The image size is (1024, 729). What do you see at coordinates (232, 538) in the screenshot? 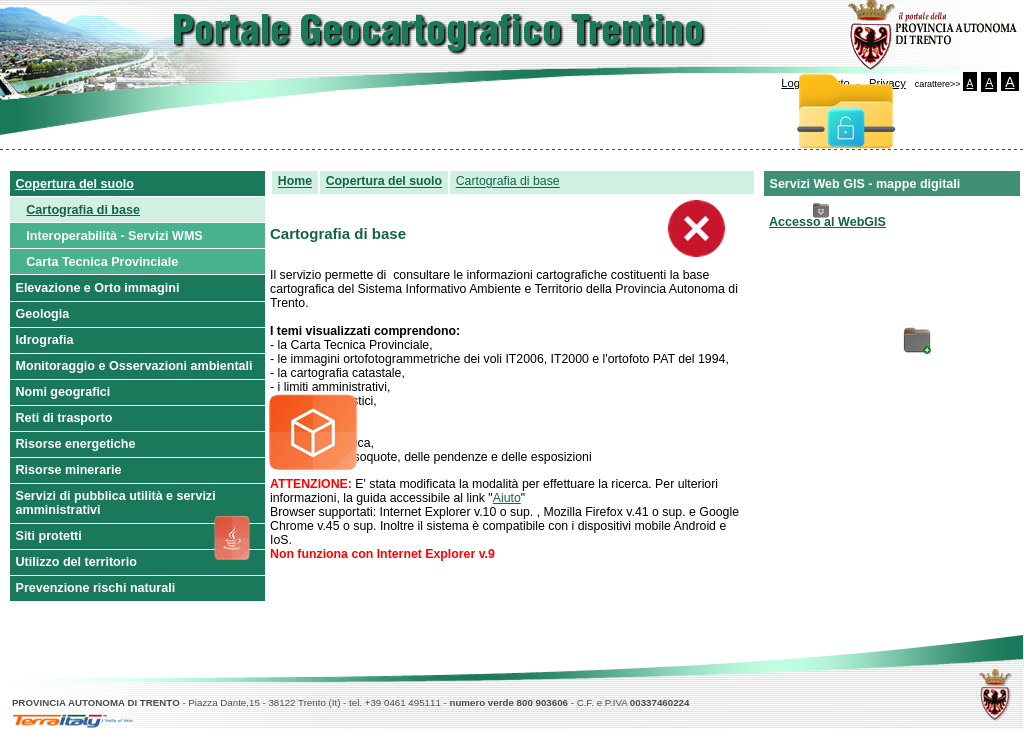
I see `a java source code file` at bounding box center [232, 538].